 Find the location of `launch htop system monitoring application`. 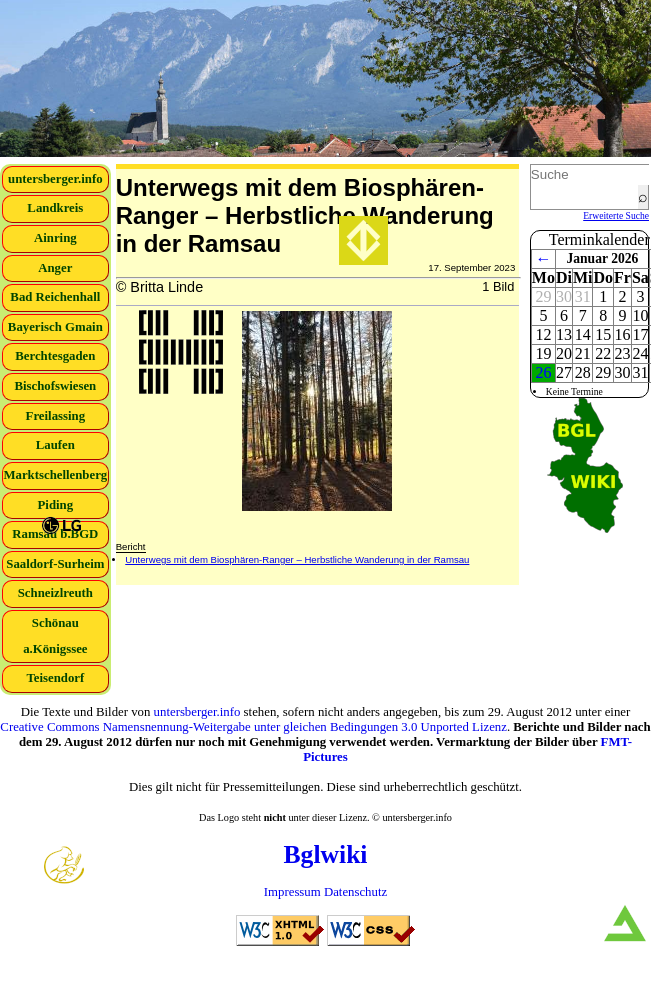

launch htop system monitoring application is located at coordinates (181, 352).